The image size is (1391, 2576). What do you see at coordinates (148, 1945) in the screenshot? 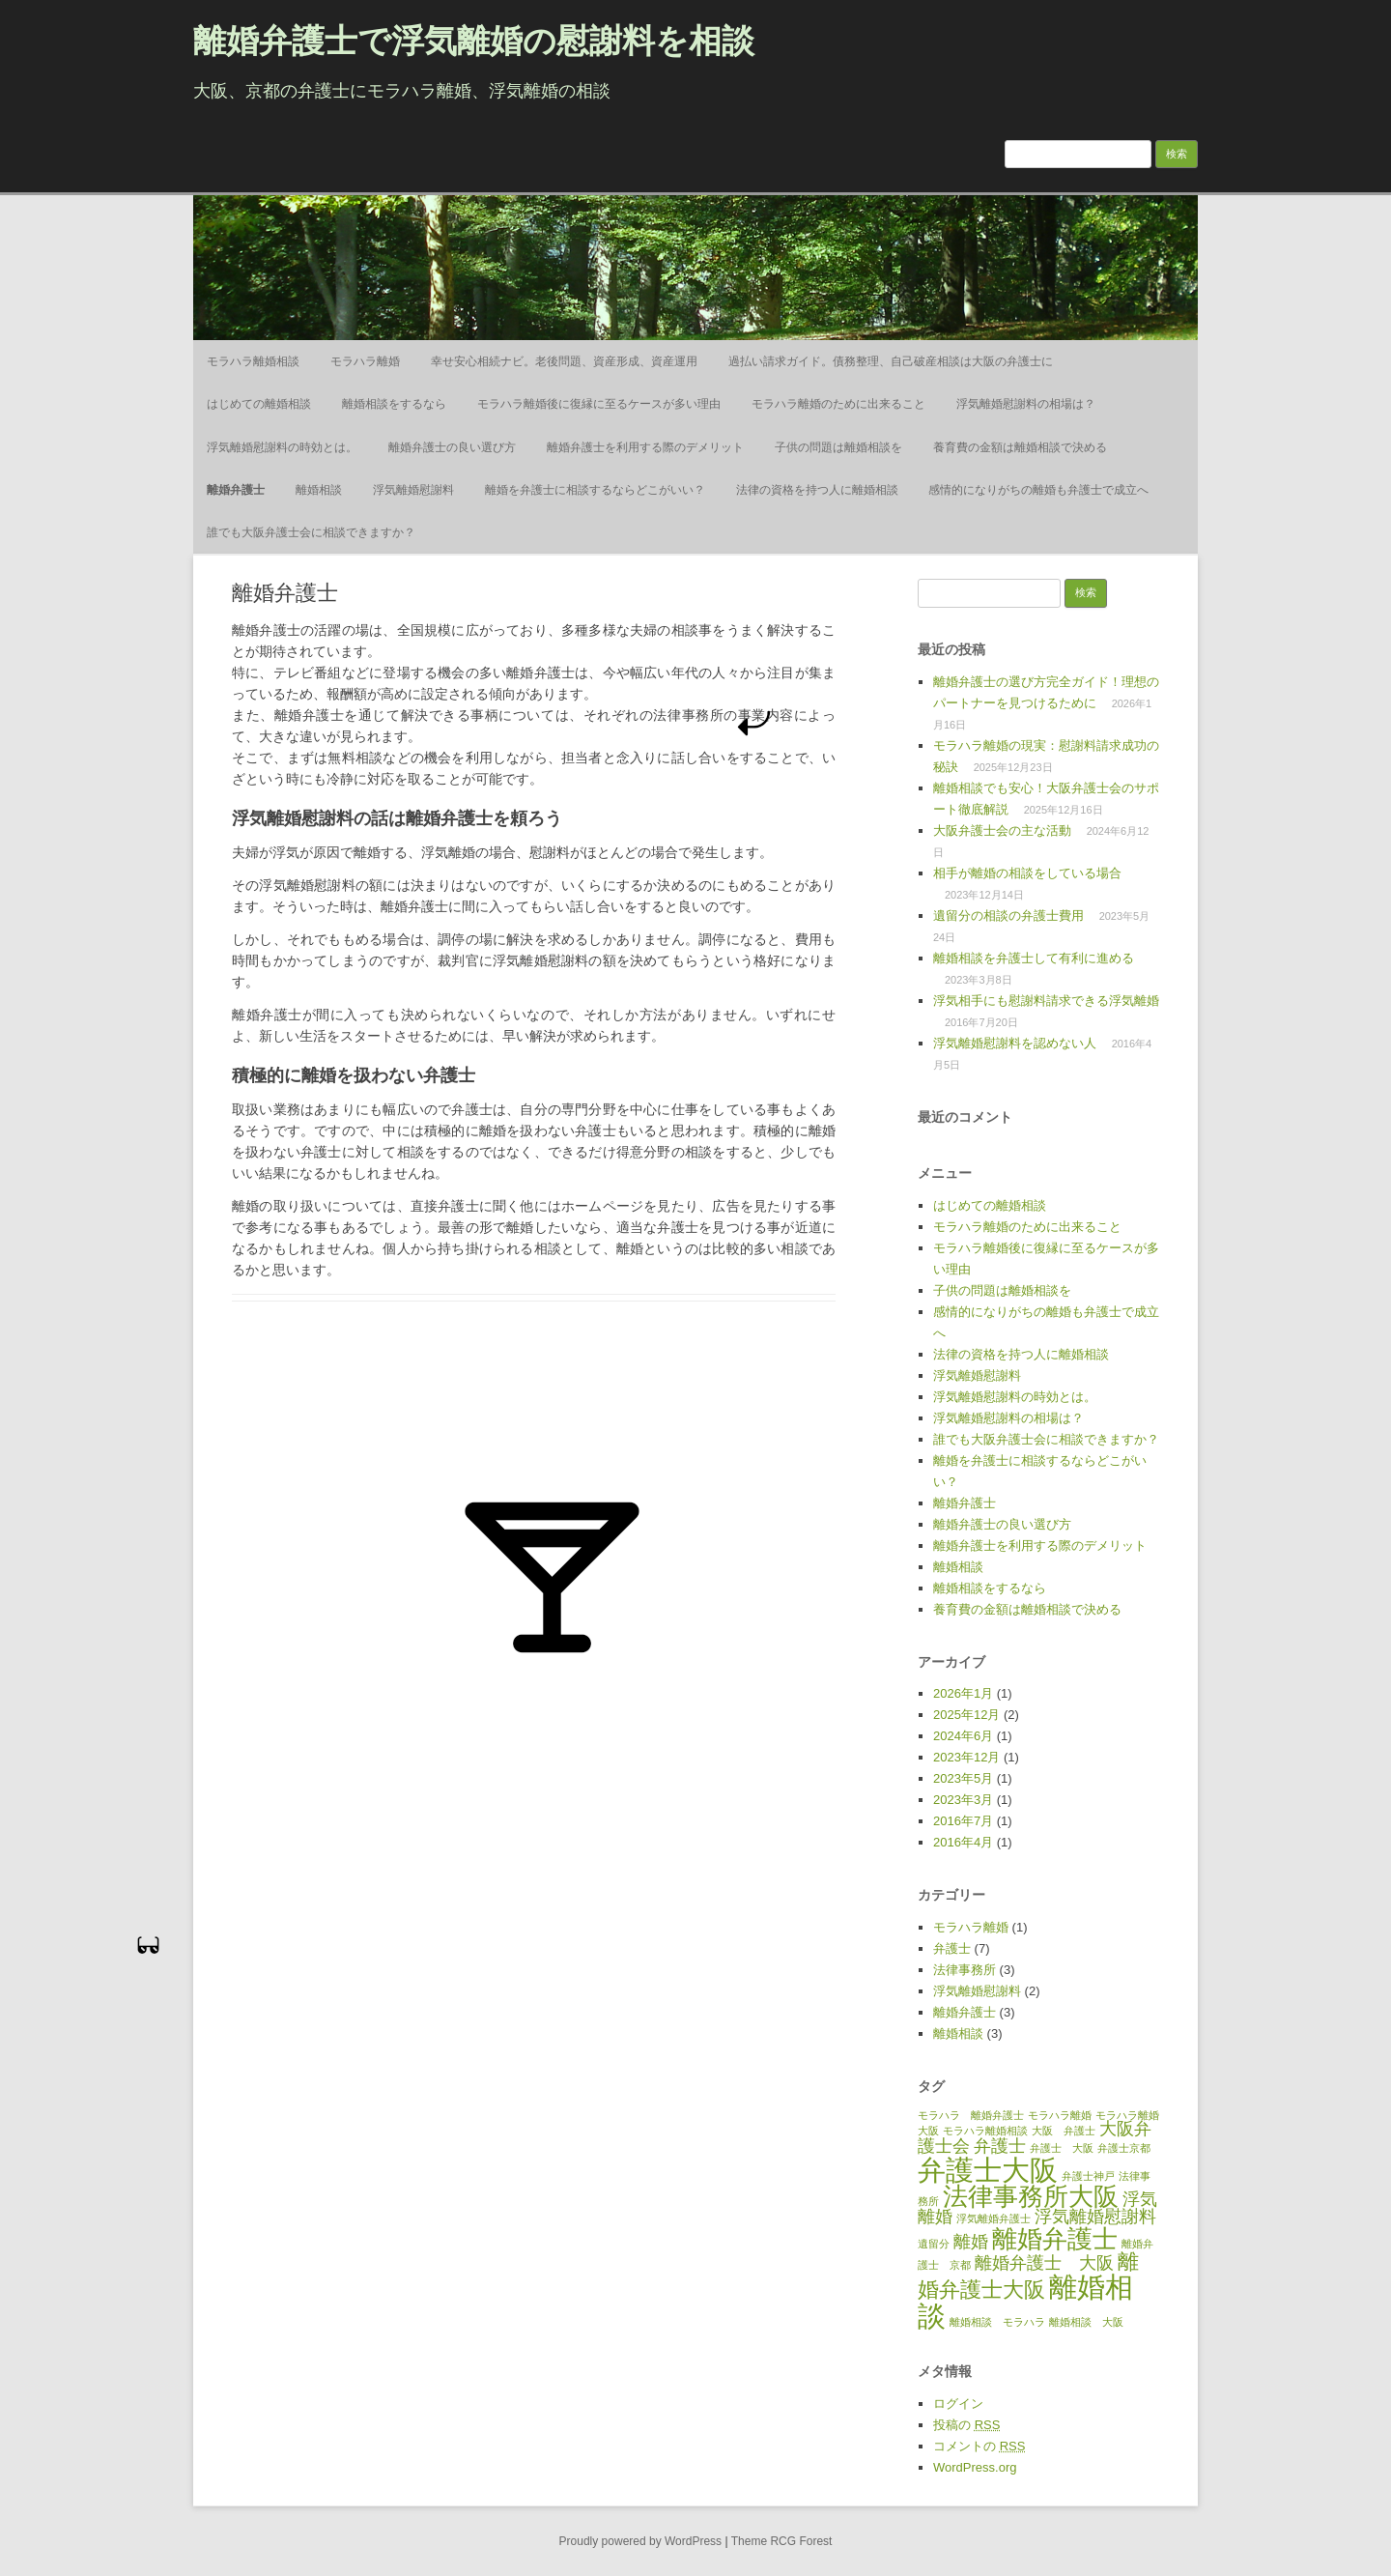
I see `toggle cool or casual mode` at bounding box center [148, 1945].